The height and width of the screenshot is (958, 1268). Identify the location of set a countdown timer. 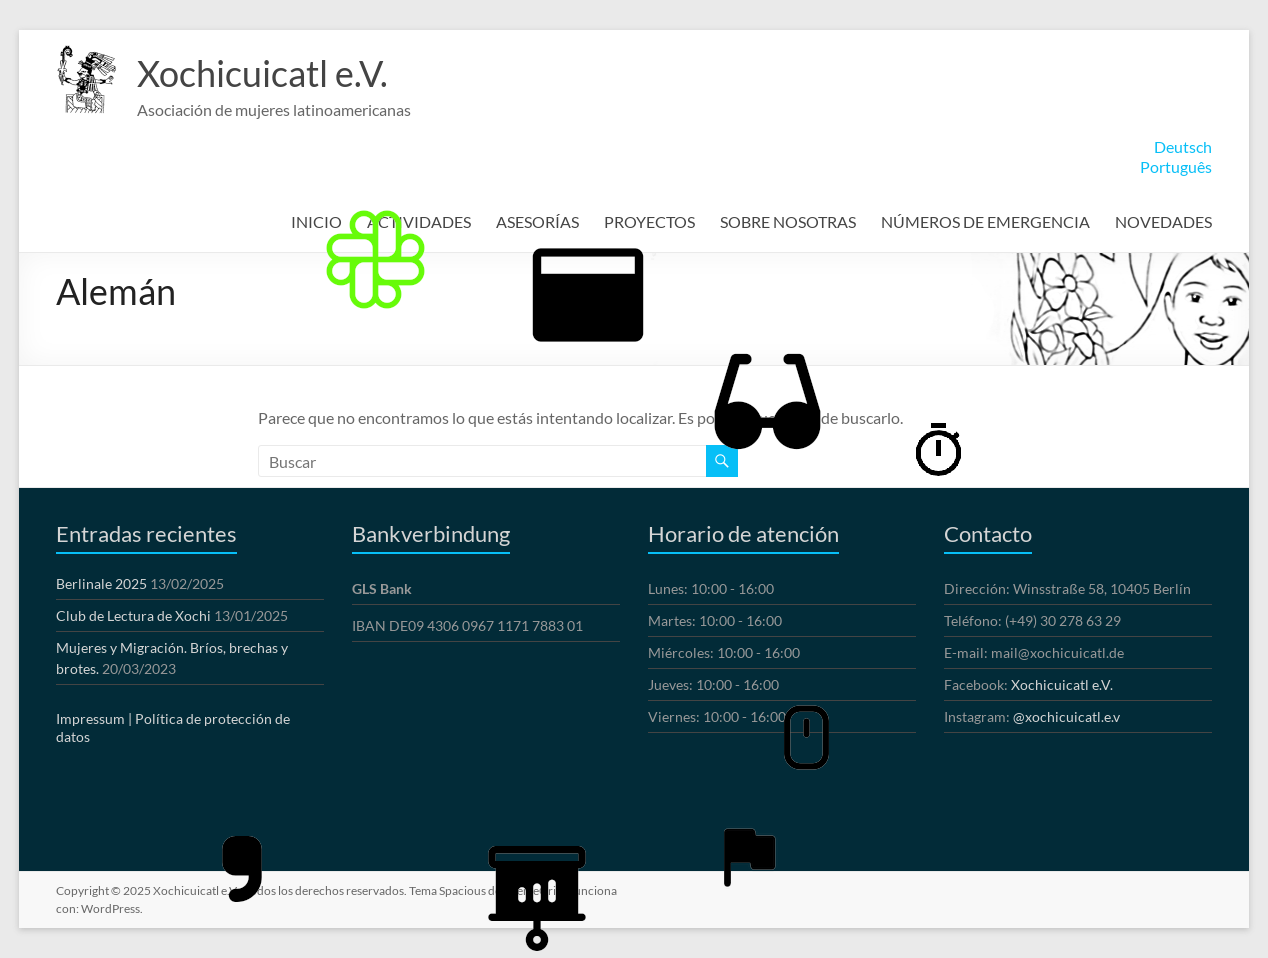
(938, 450).